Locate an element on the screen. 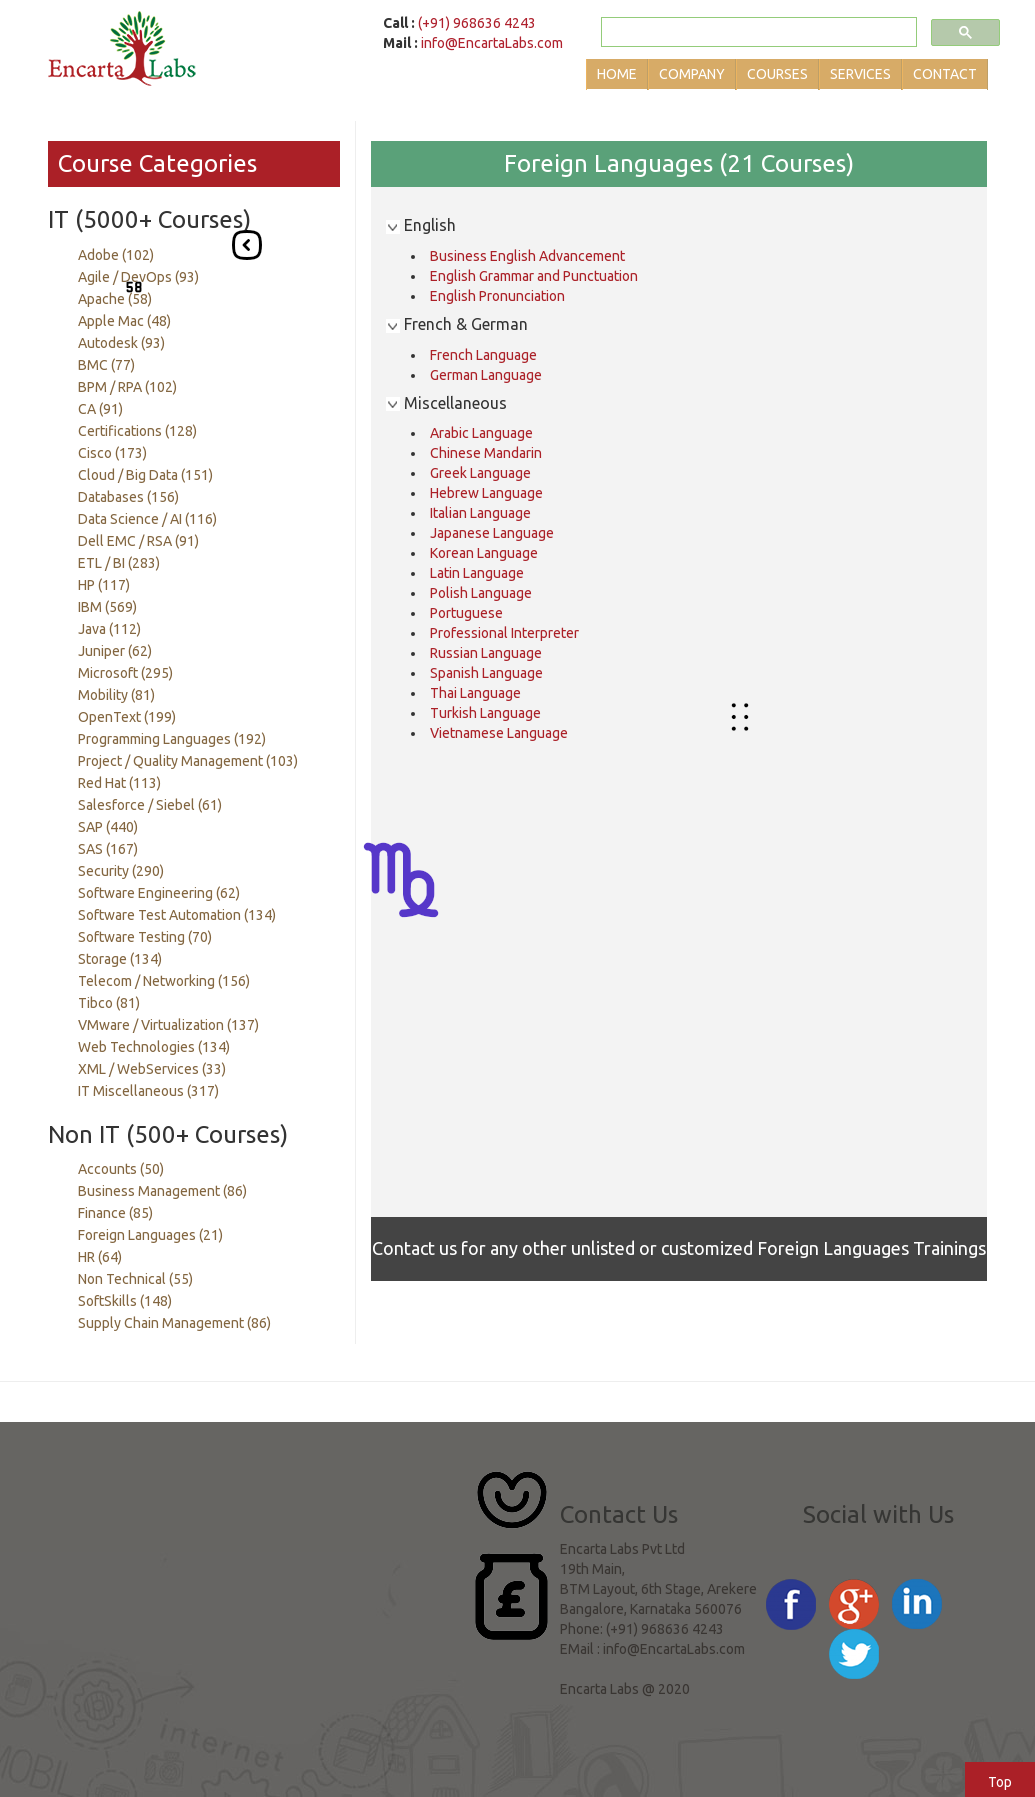 The width and height of the screenshot is (1035, 1797). go back to the previous screen is located at coordinates (247, 245).